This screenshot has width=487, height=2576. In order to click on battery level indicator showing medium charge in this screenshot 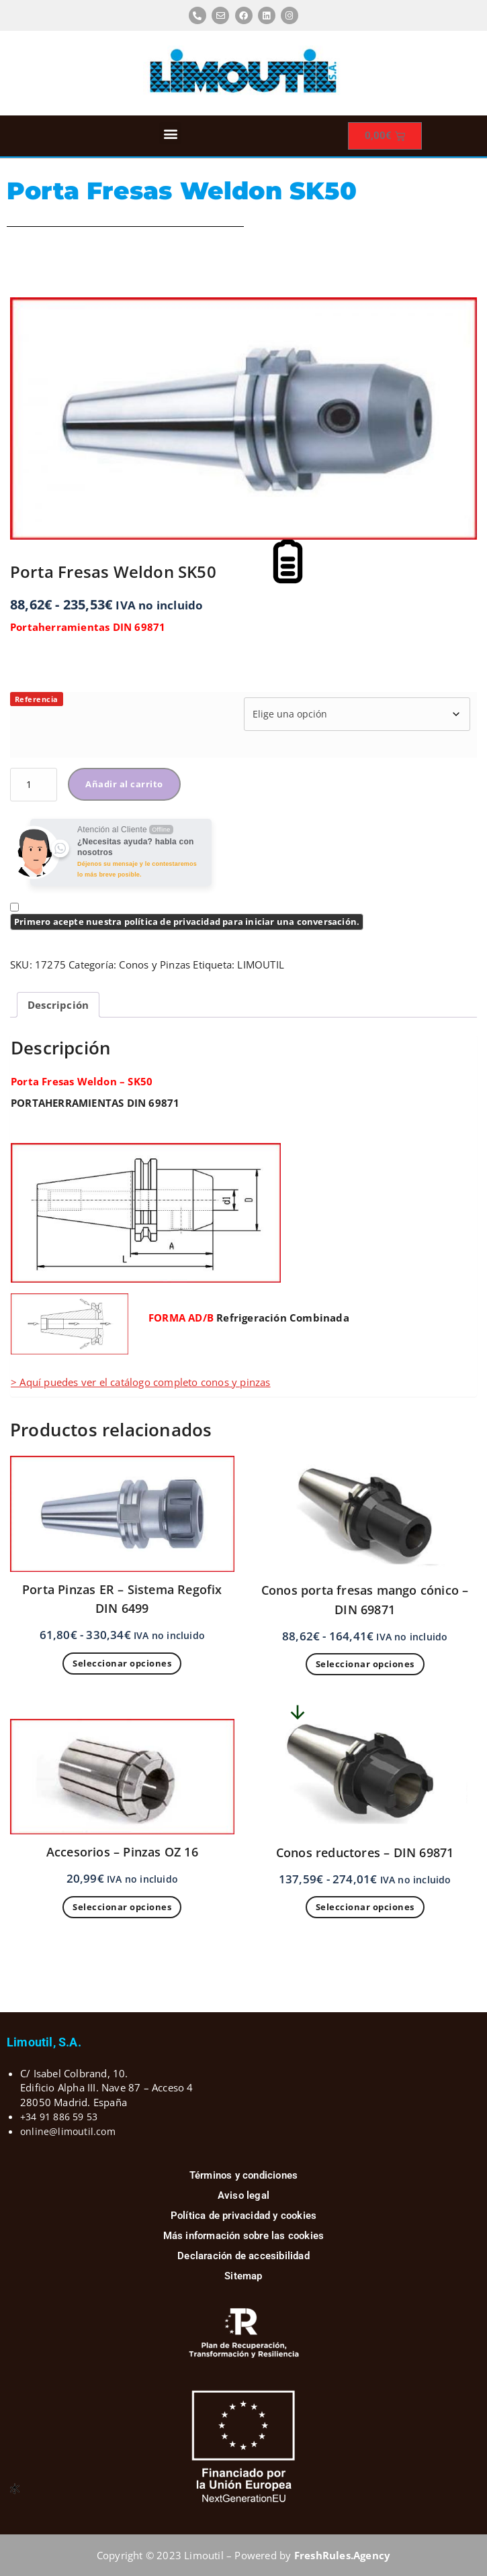, I will do `click(287, 561)`.